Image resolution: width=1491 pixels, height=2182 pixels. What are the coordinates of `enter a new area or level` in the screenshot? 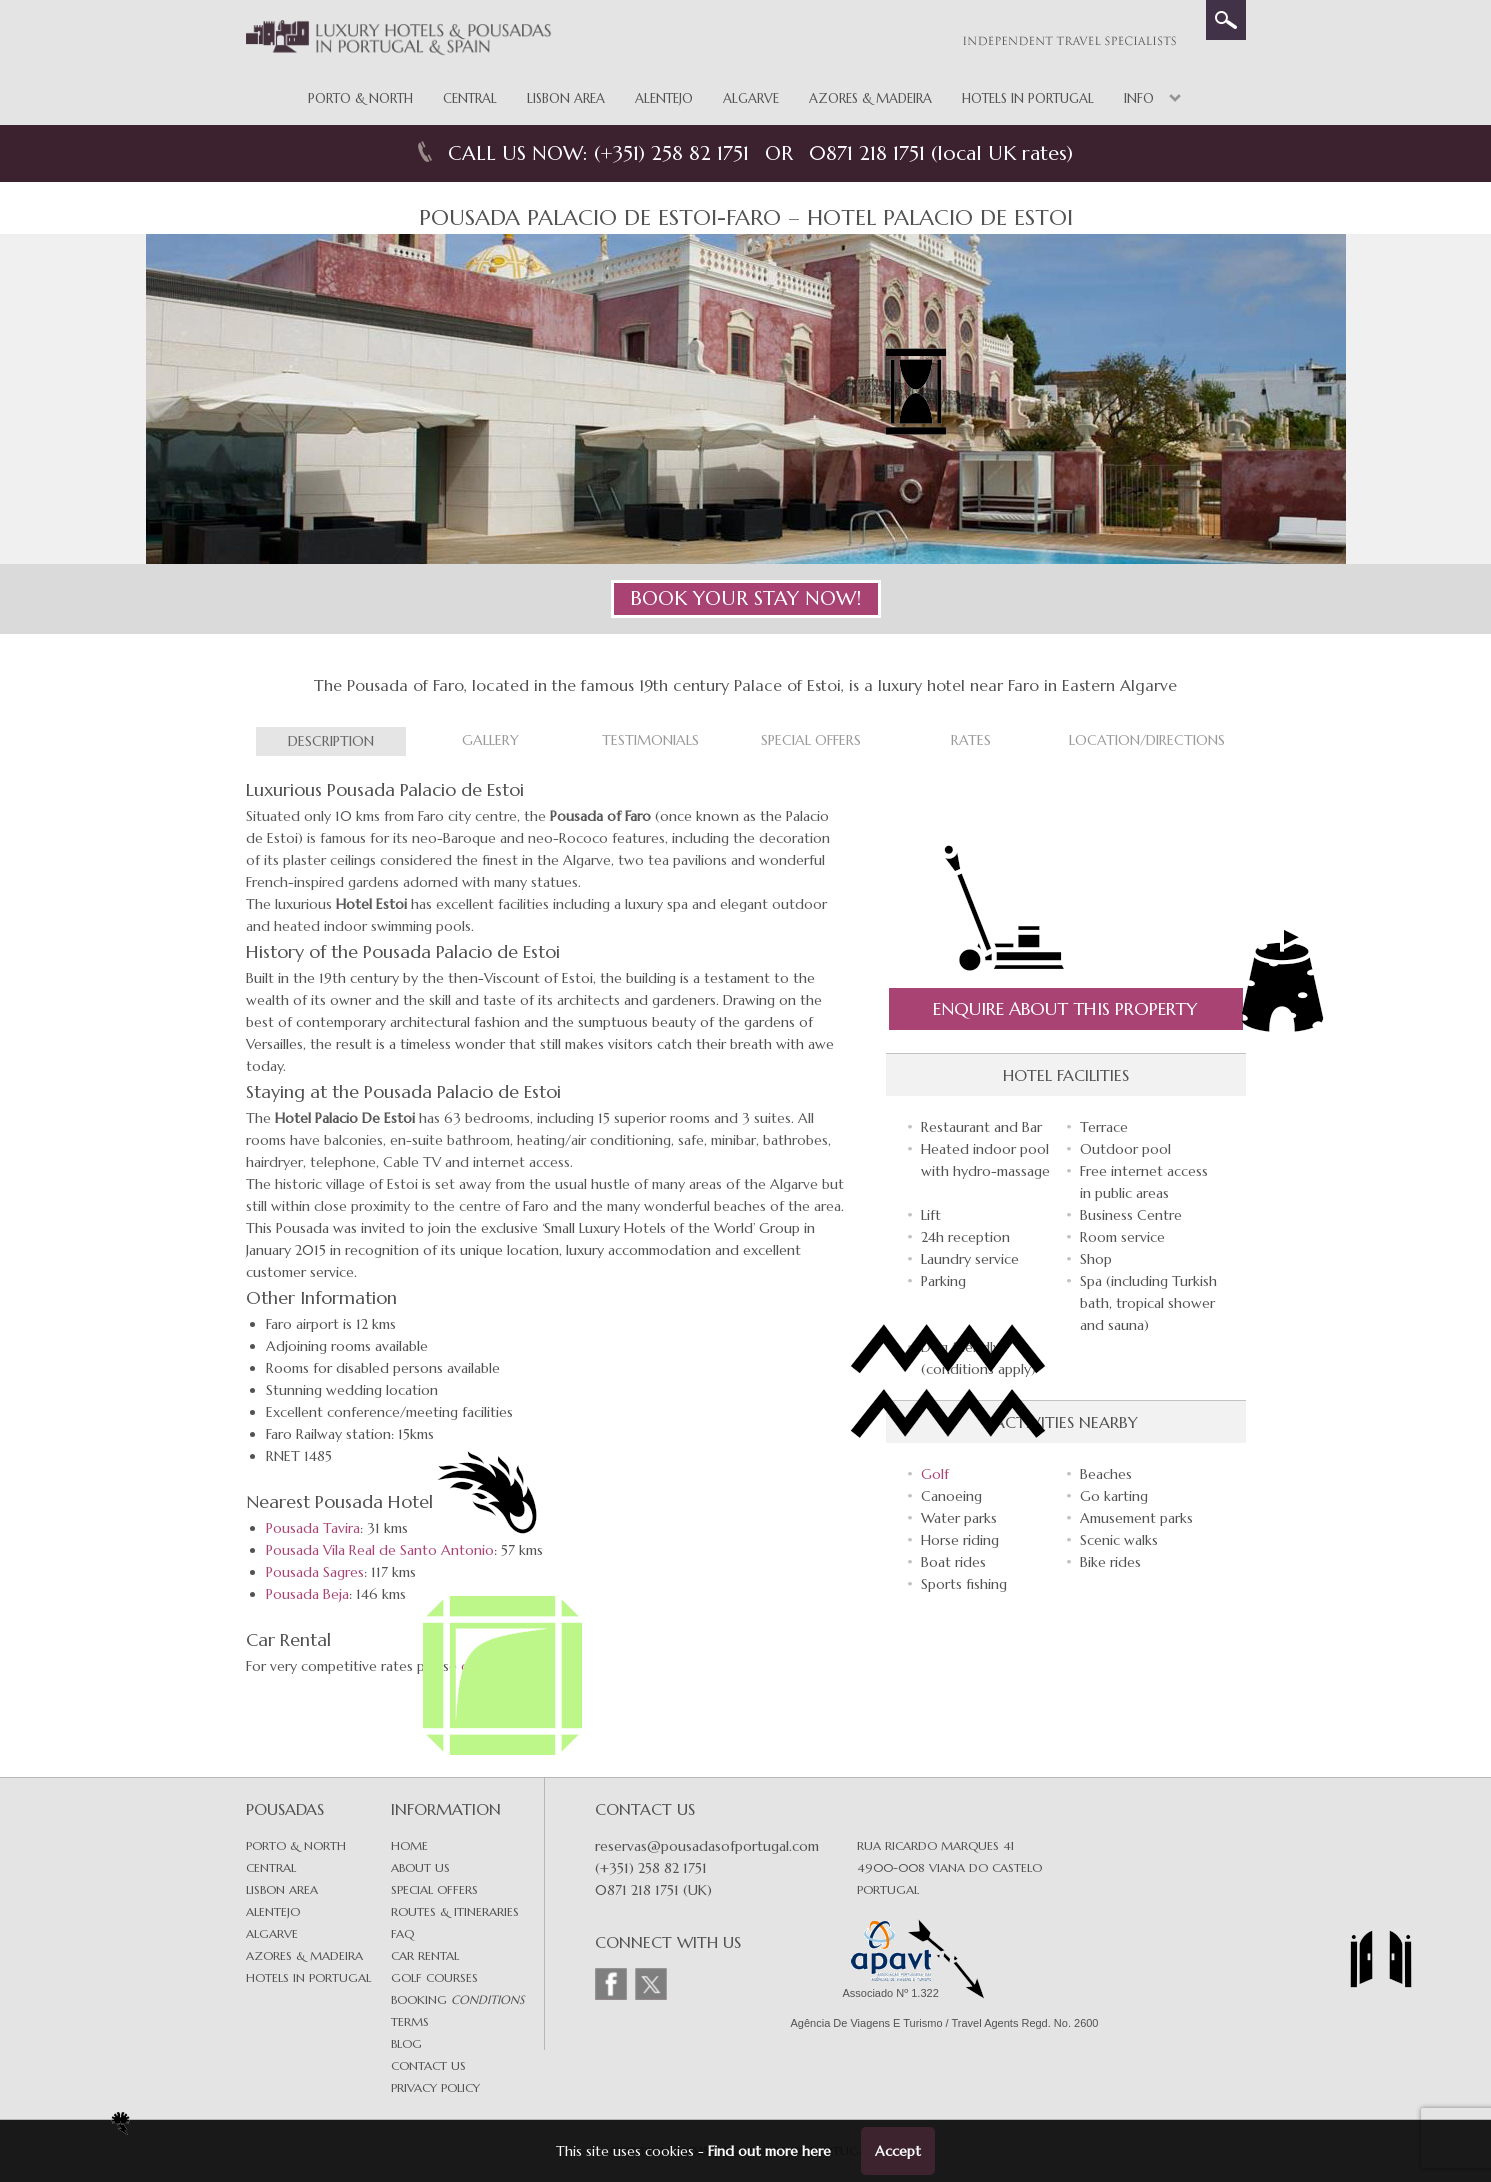 It's located at (1381, 1957).